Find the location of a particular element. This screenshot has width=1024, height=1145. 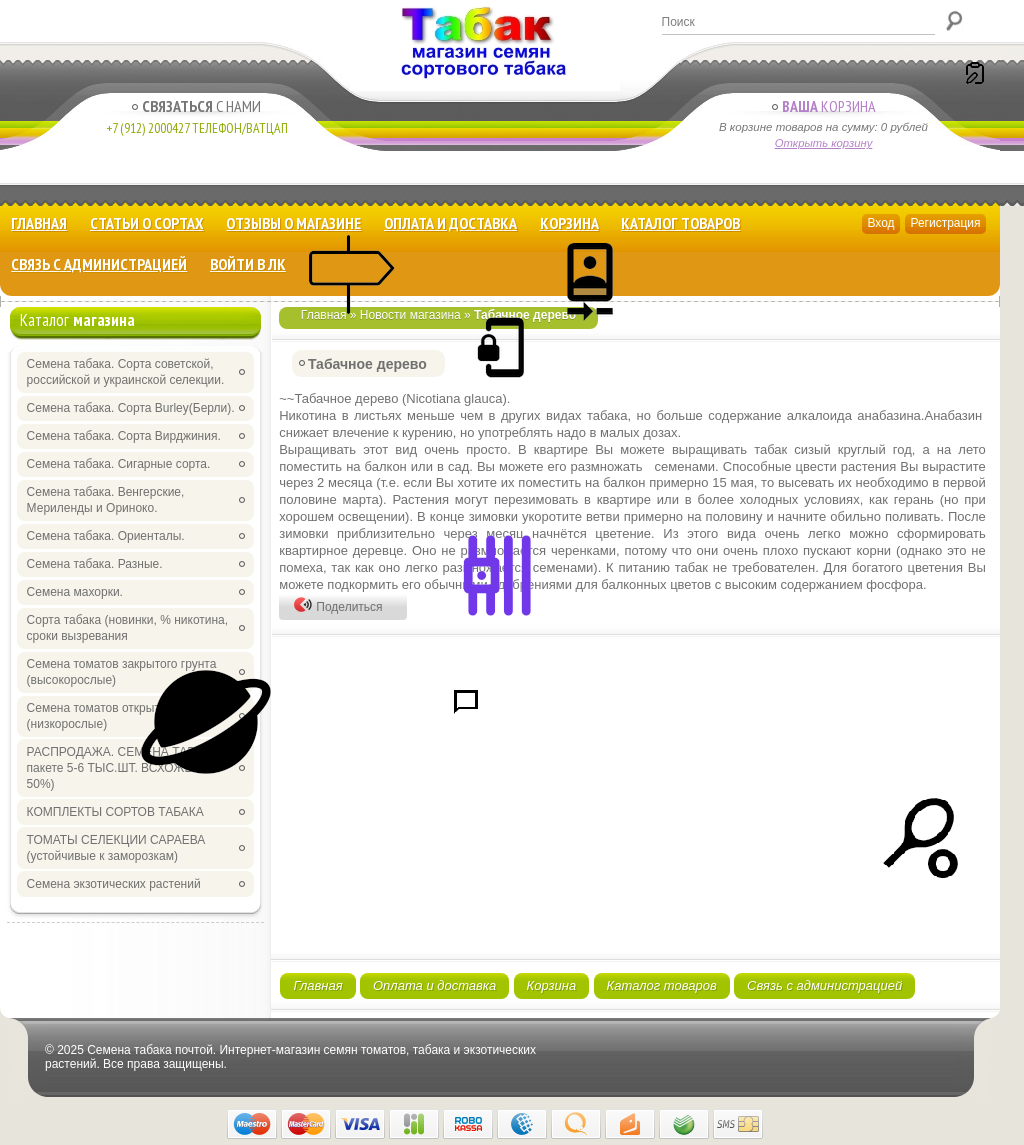

indicates a prison or correctional facility location is located at coordinates (499, 575).